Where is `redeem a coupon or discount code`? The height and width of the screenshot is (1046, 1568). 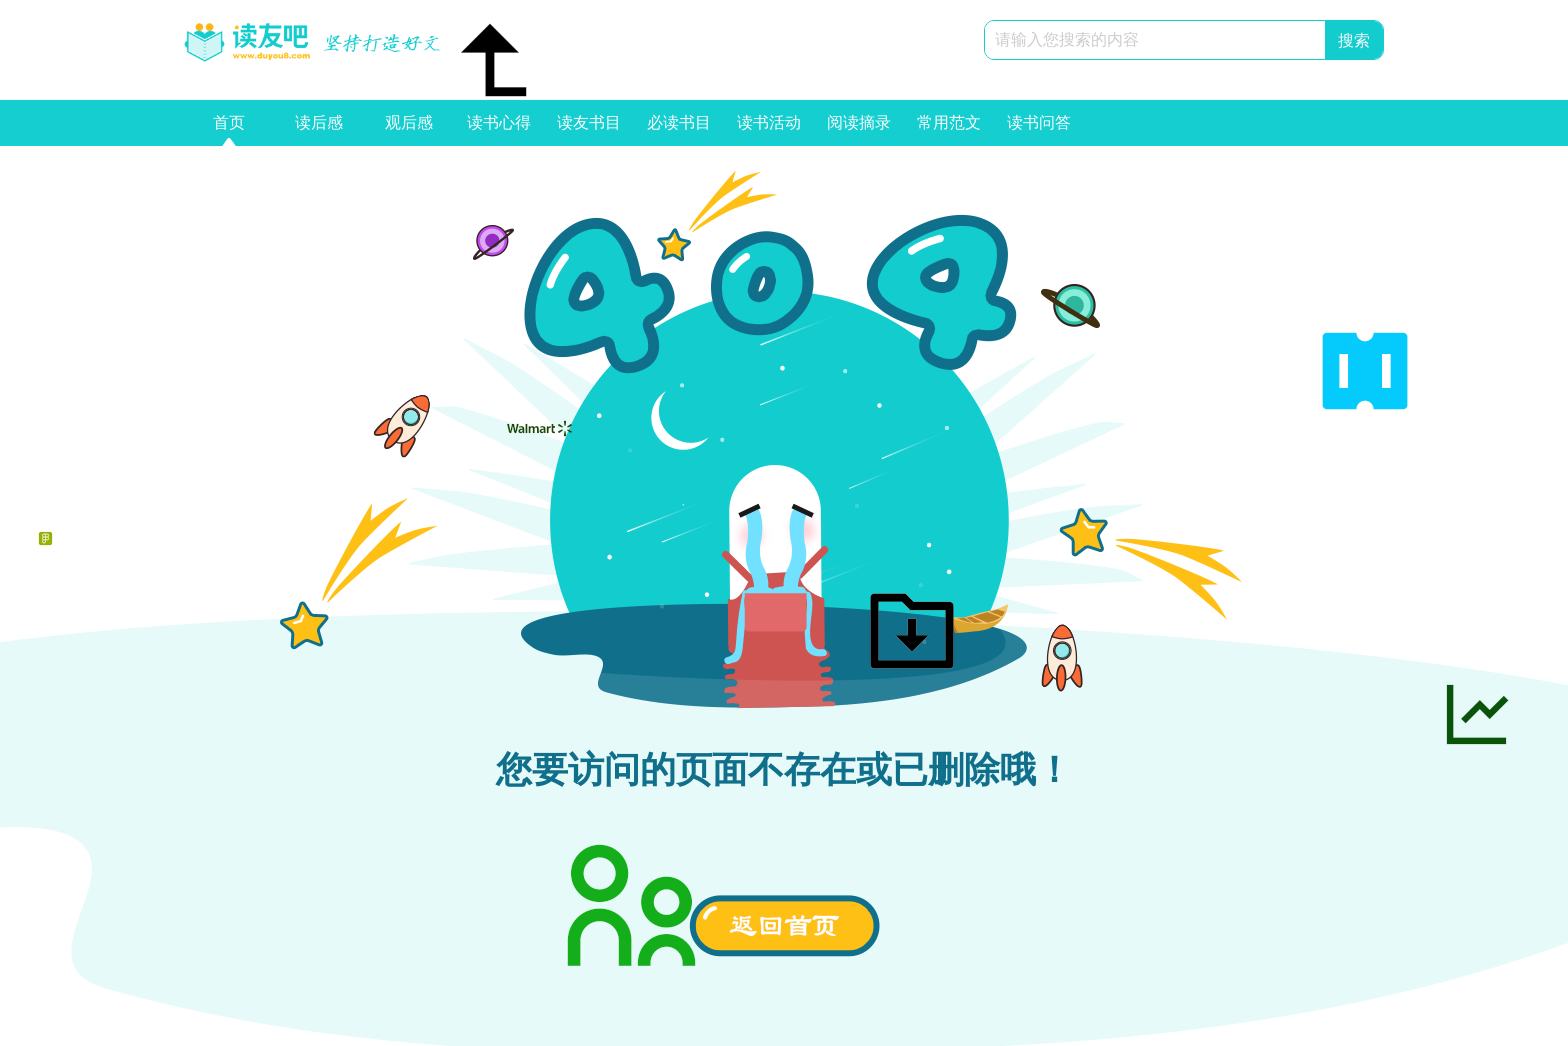
redeem a coupon or discount code is located at coordinates (1365, 371).